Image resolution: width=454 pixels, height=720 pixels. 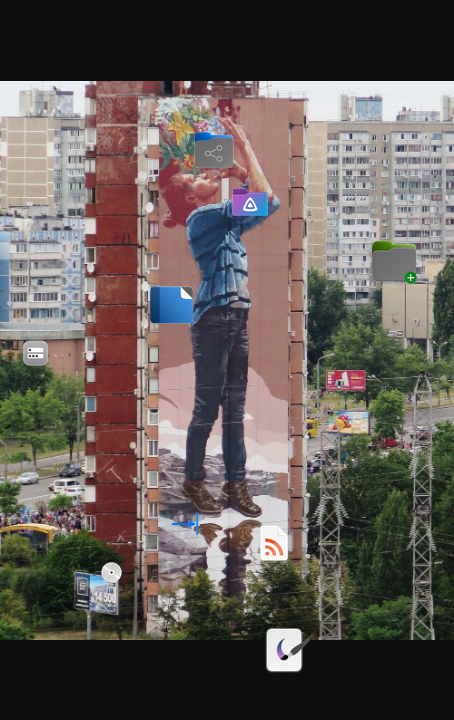 What do you see at coordinates (287, 650) in the screenshot?
I see `create a new application or software project` at bounding box center [287, 650].